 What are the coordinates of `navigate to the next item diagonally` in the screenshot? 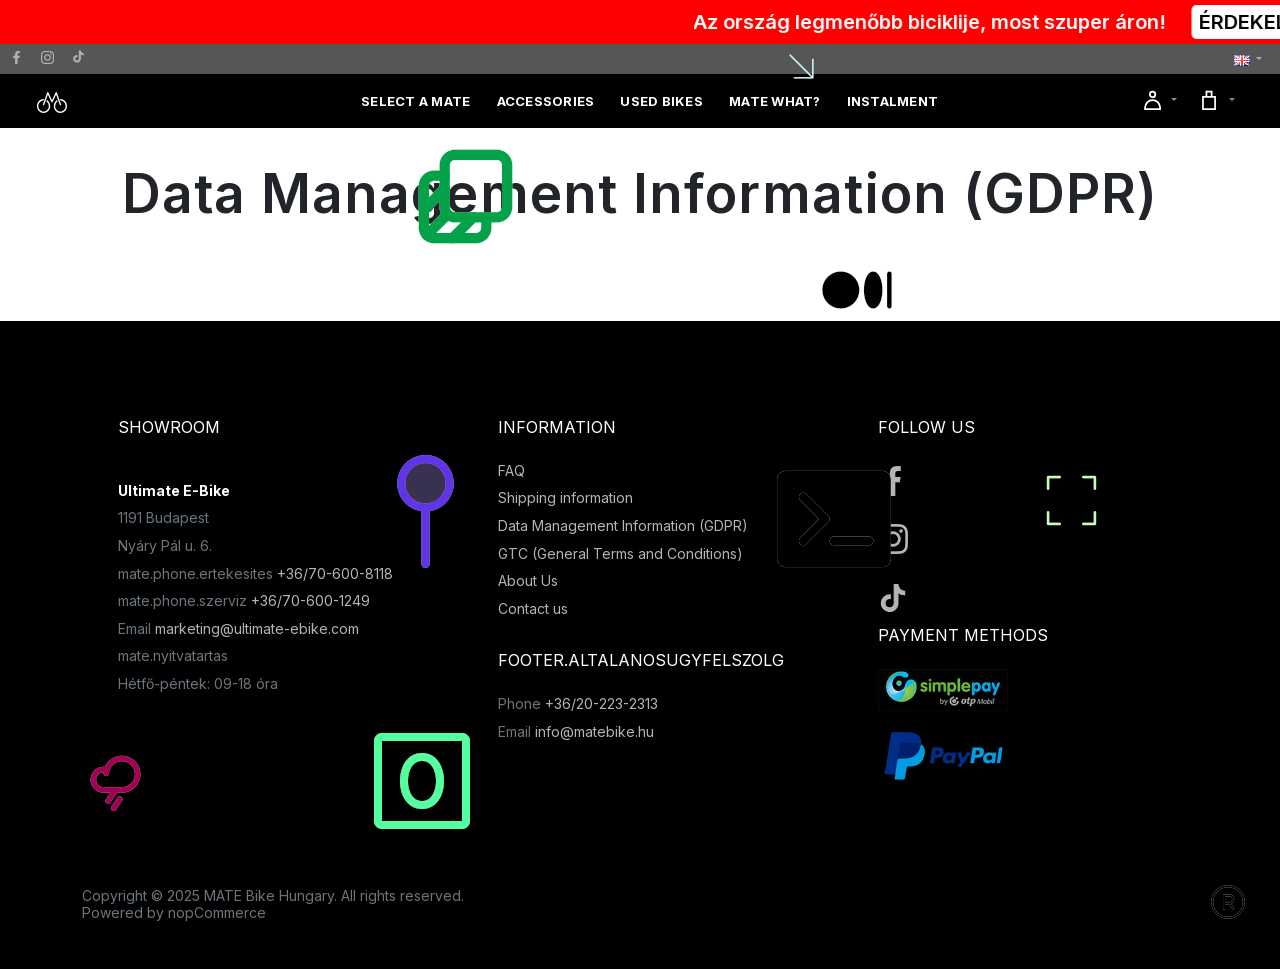 It's located at (801, 66).